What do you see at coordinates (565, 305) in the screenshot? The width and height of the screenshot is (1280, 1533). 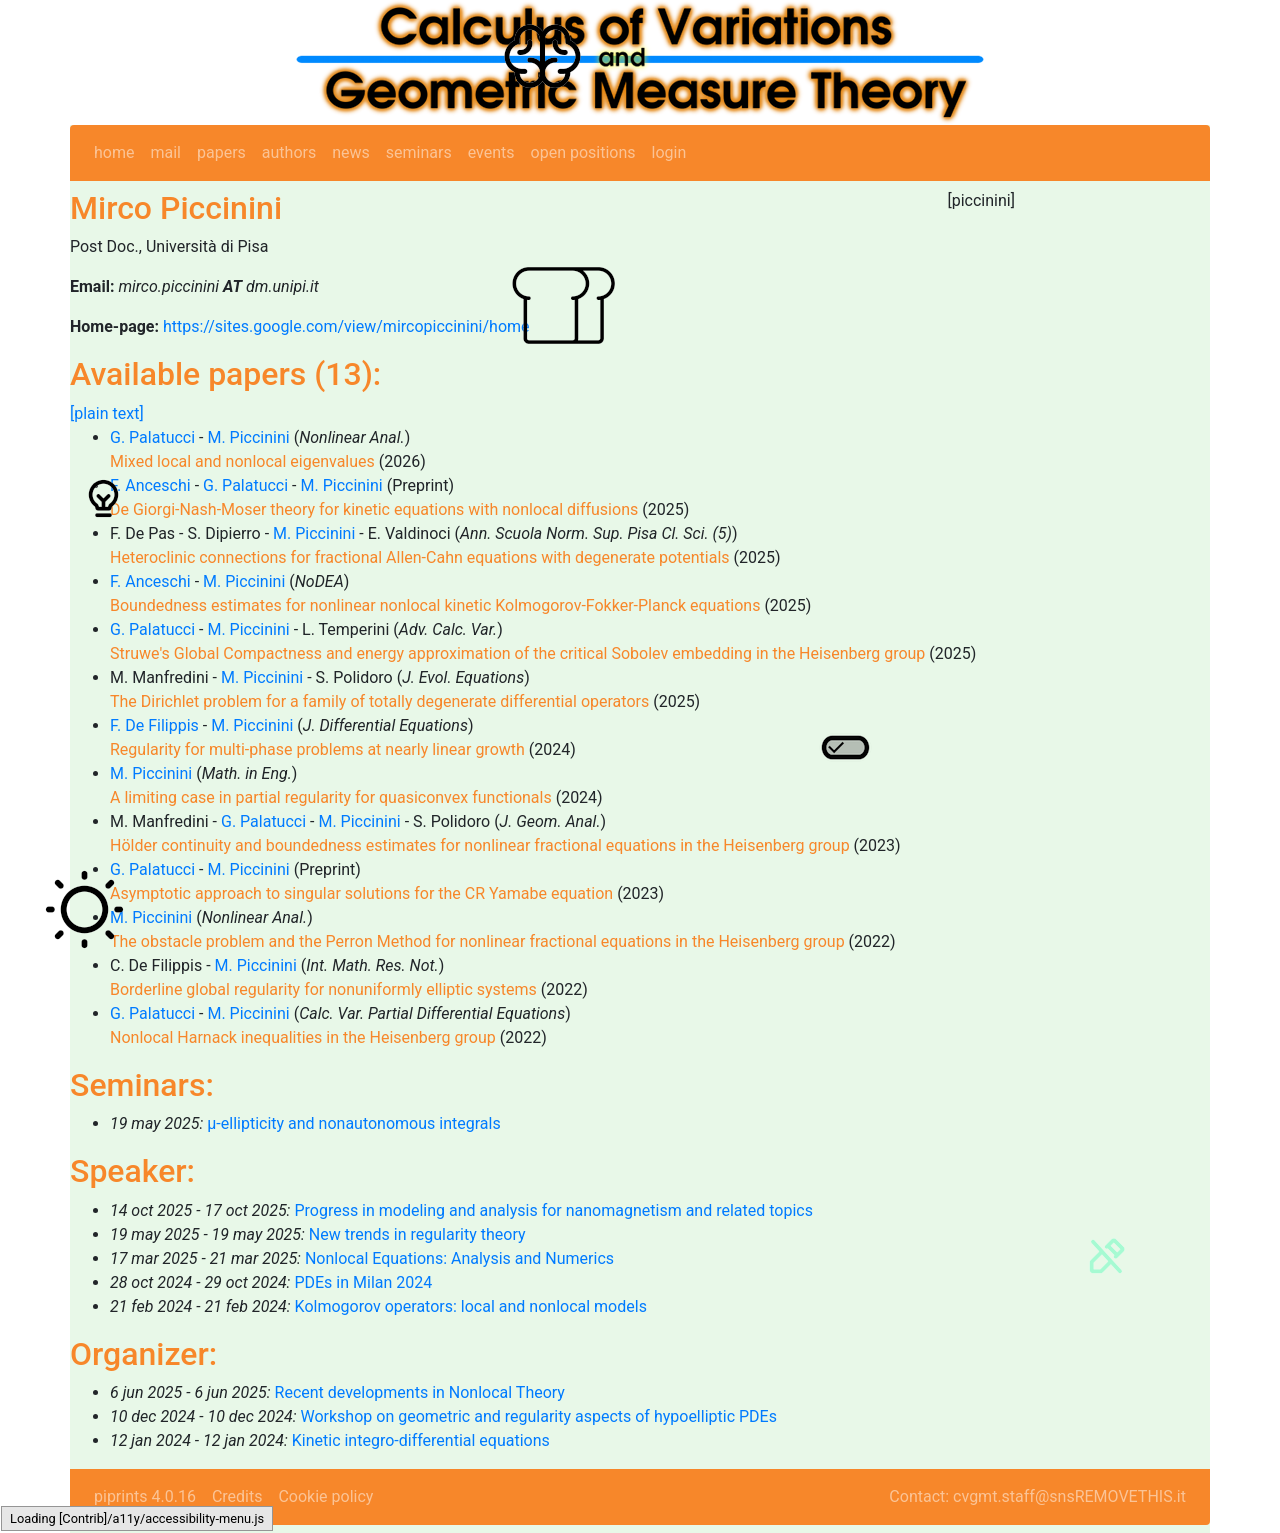 I see `browse bakery or bread products` at bounding box center [565, 305].